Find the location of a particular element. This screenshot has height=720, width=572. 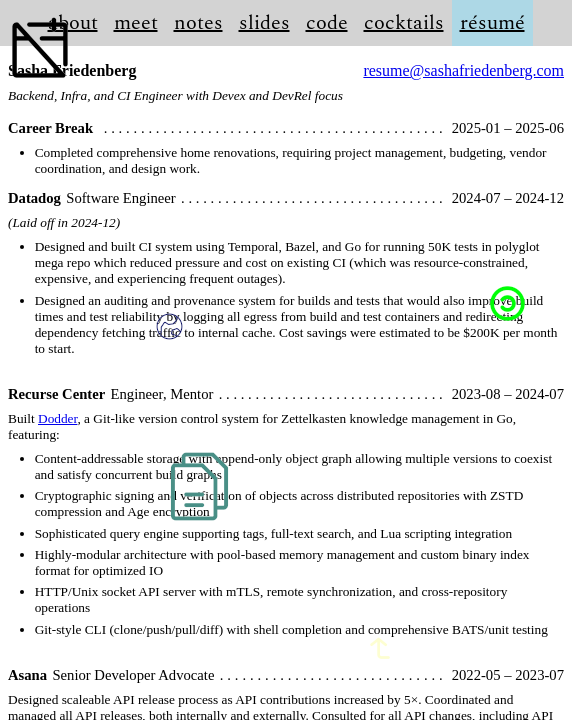

indicates copyleft licensing status is located at coordinates (507, 303).